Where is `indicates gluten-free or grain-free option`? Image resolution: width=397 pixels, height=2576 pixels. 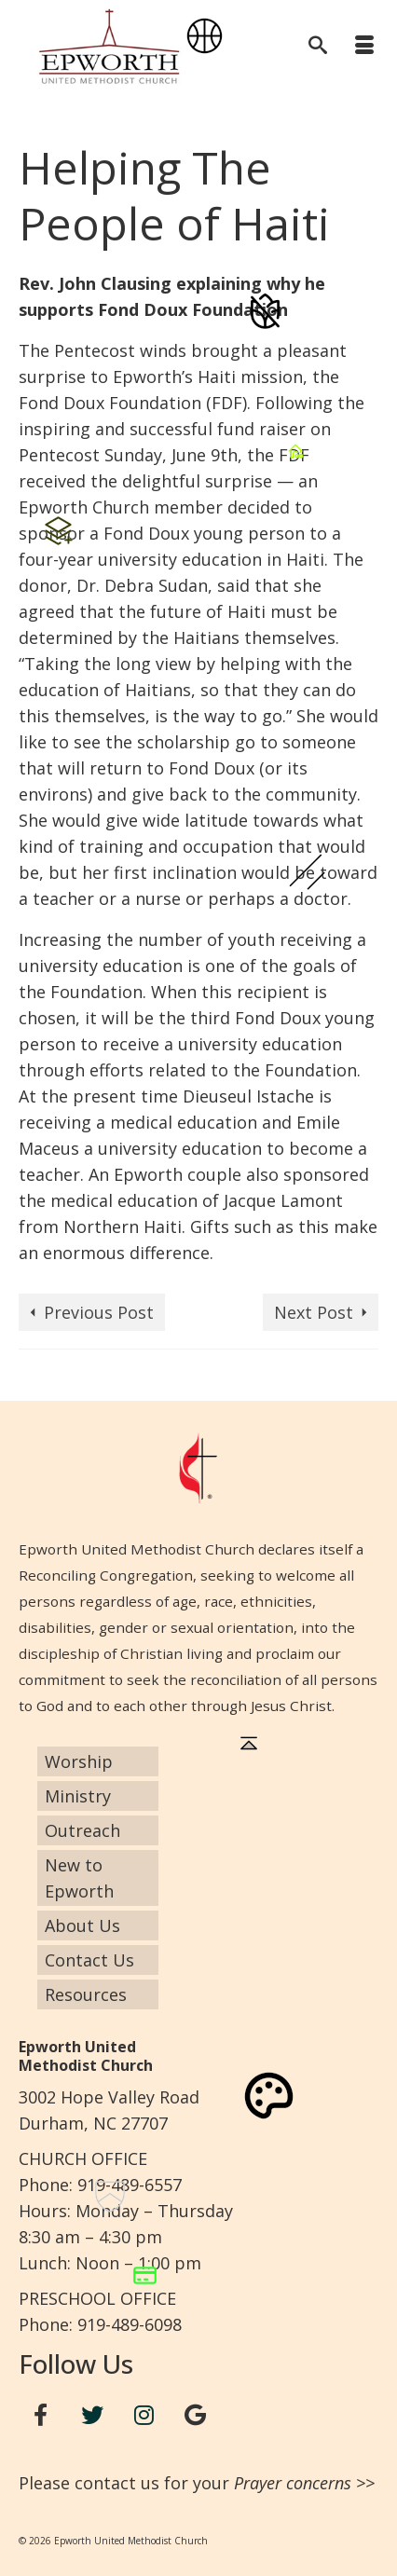
indicates gluten-free or grain-free option is located at coordinates (265, 311).